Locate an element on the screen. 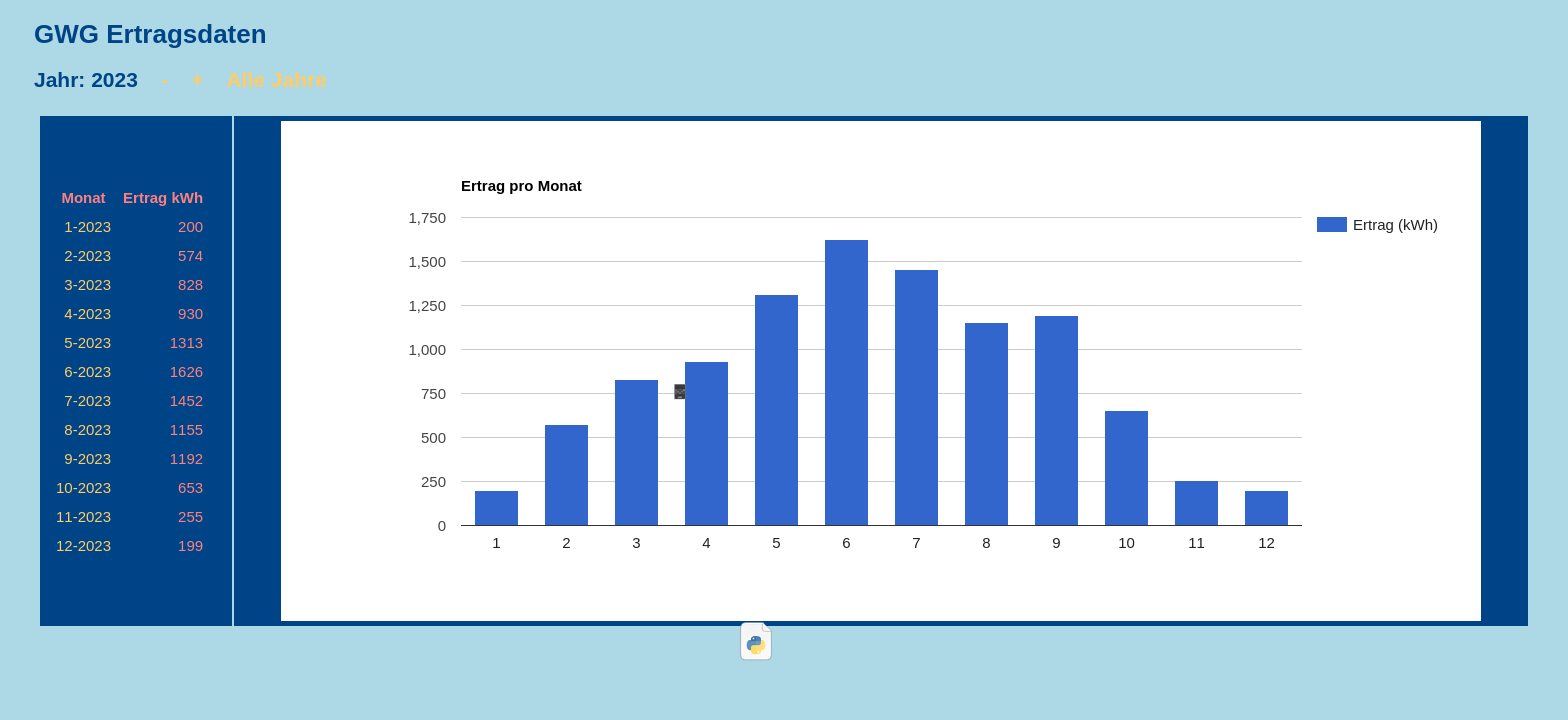  open audio mixing or equalizer settings is located at coordinates (680, 392).